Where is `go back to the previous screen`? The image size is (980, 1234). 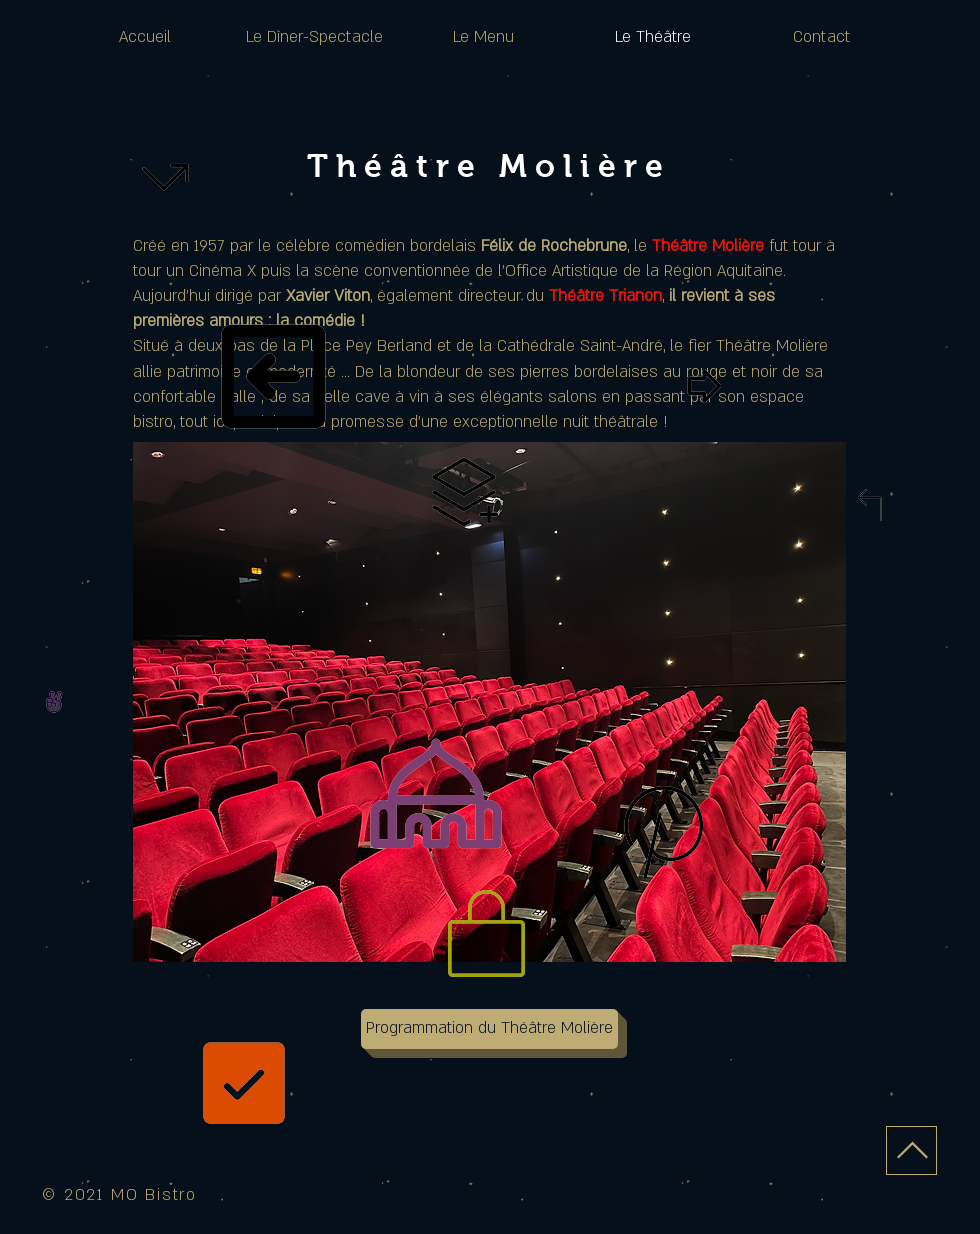
go back to the previous screen is located at coordinates (273, 376).